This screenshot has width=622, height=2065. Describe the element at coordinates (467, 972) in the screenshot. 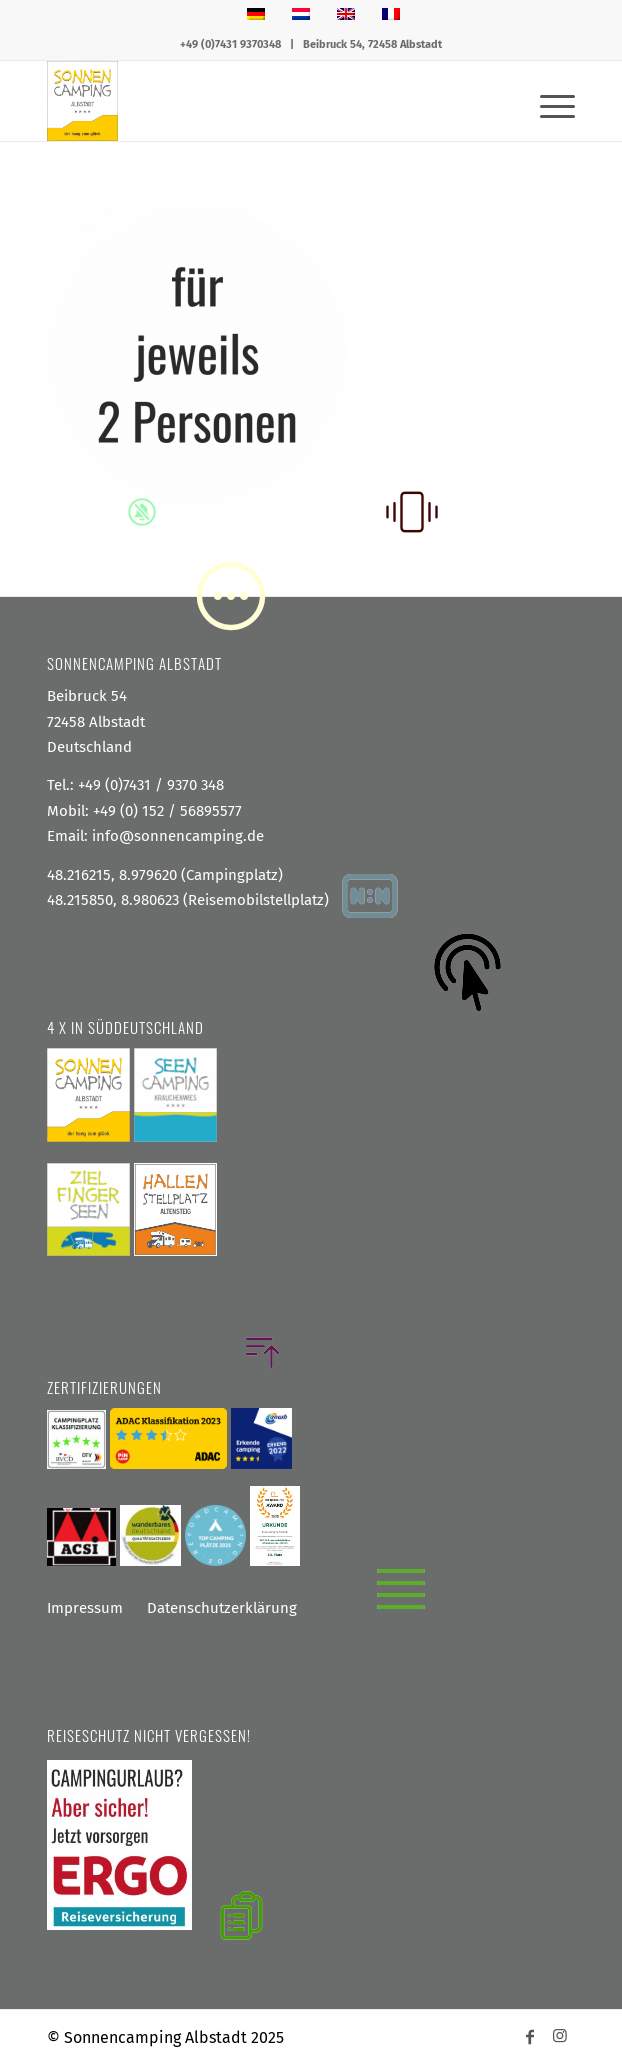

I see `tap or click interaction indicator` at that location.